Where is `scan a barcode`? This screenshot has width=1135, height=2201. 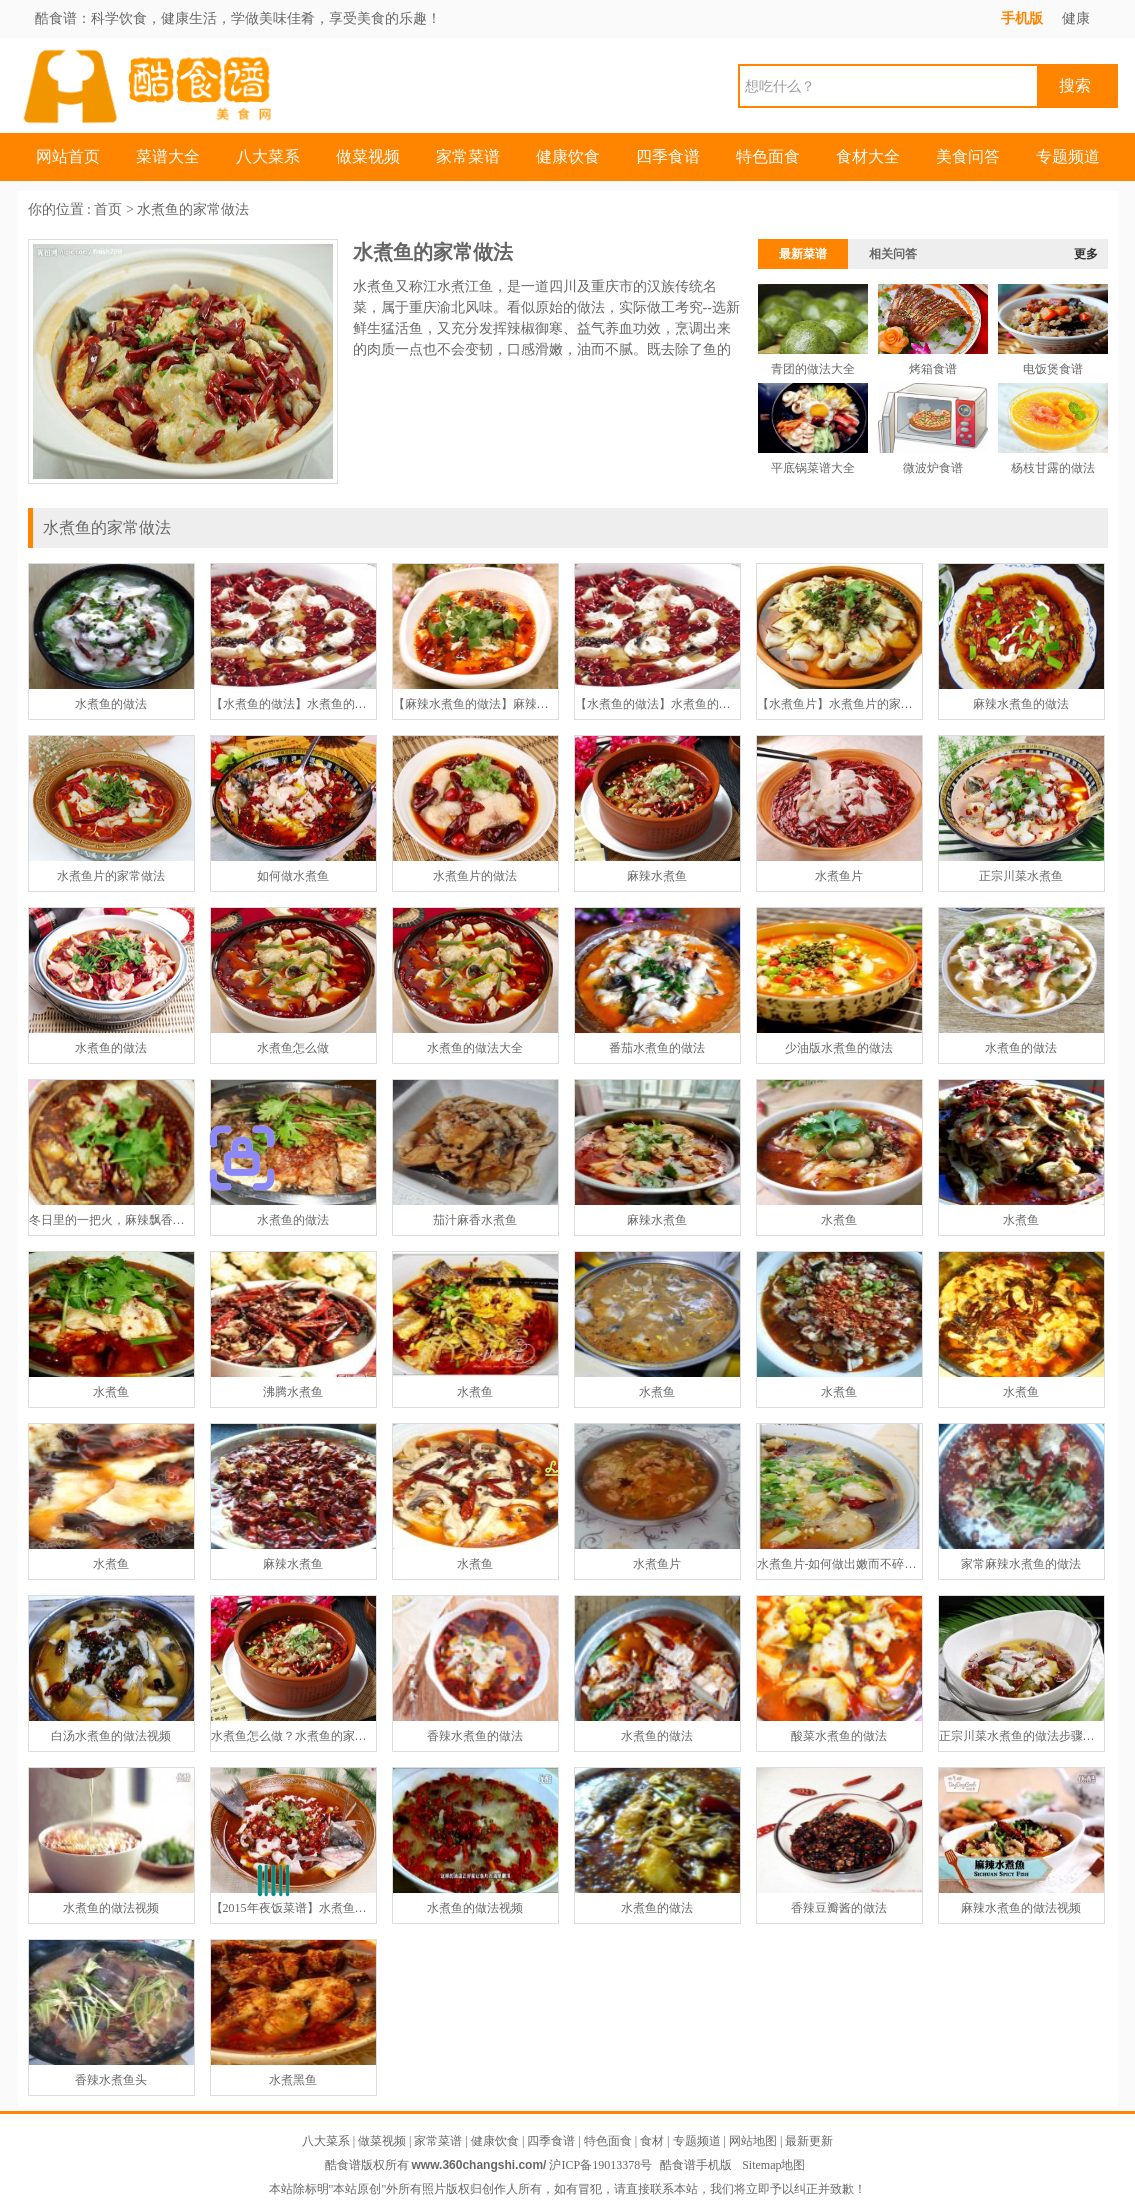
scan a barcode is located at coordinates (273, 1880).